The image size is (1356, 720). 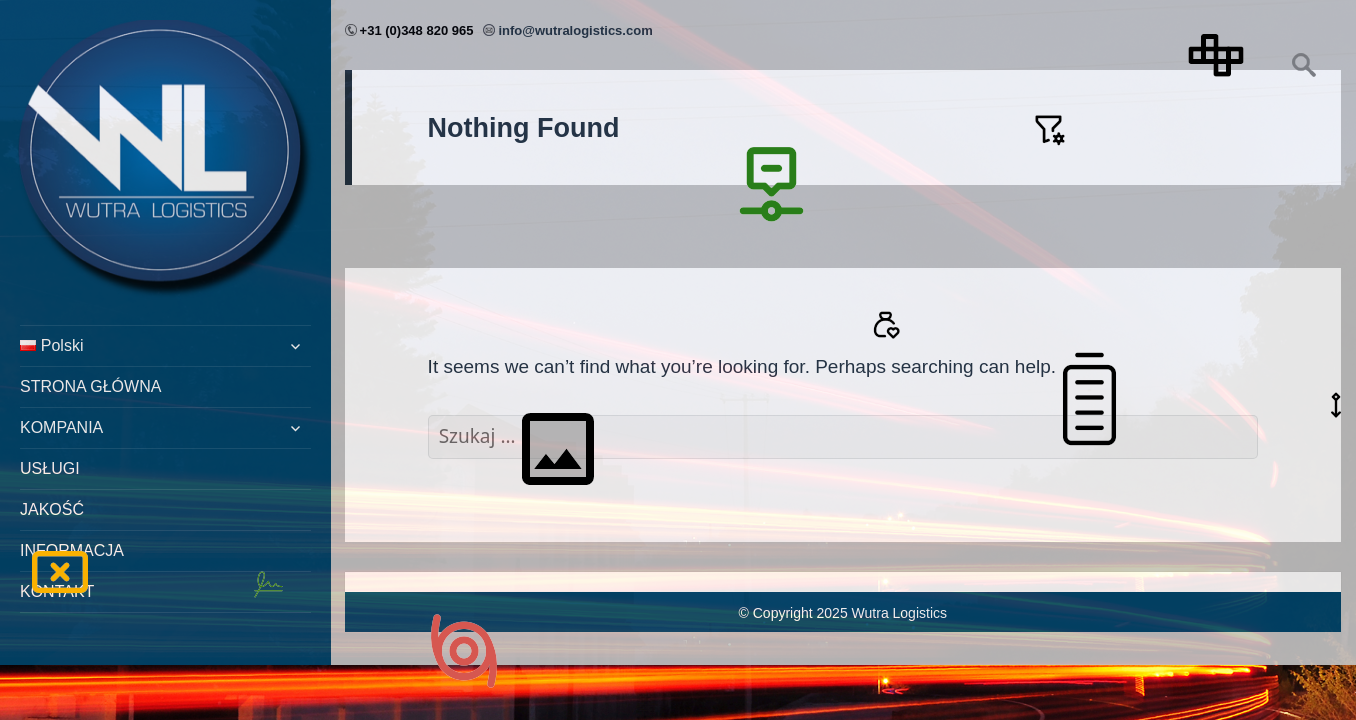 What do you see at coordinates (1216, 54) in the screenshot?
I see `view 3d model unfolded net` at bounding box center [1216, 54].